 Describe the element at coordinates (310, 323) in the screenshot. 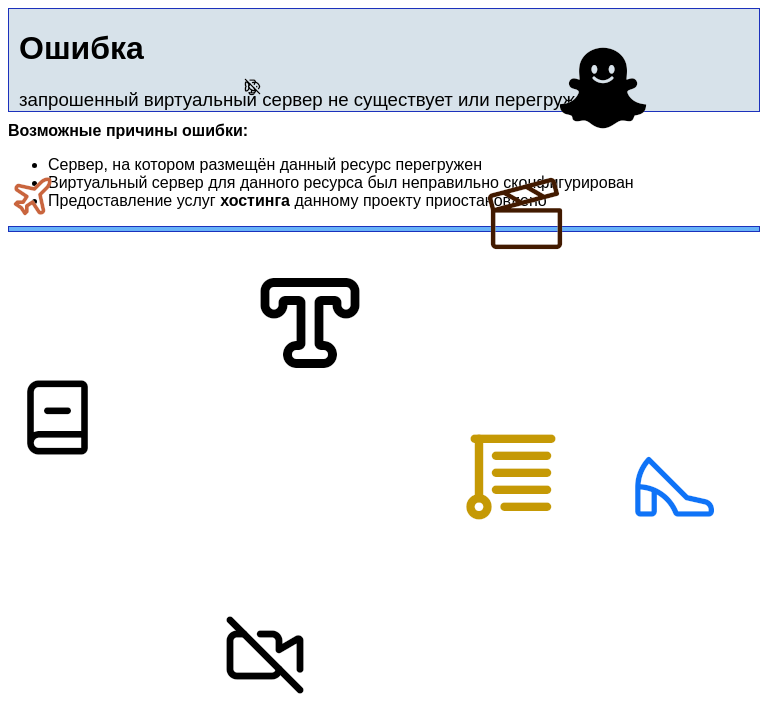

I see `access text formatting options` at that location.